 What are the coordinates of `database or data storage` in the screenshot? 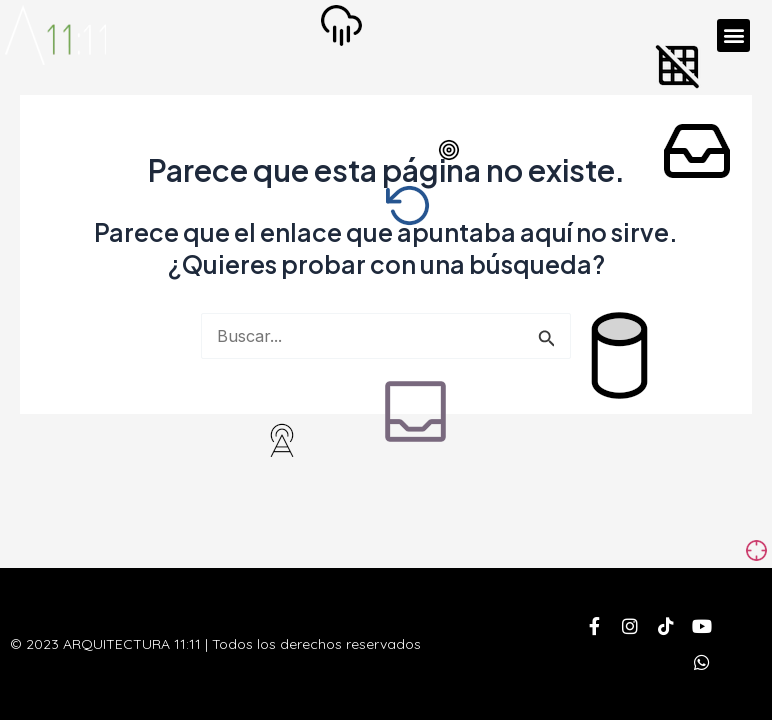 It's located at (619, 355).